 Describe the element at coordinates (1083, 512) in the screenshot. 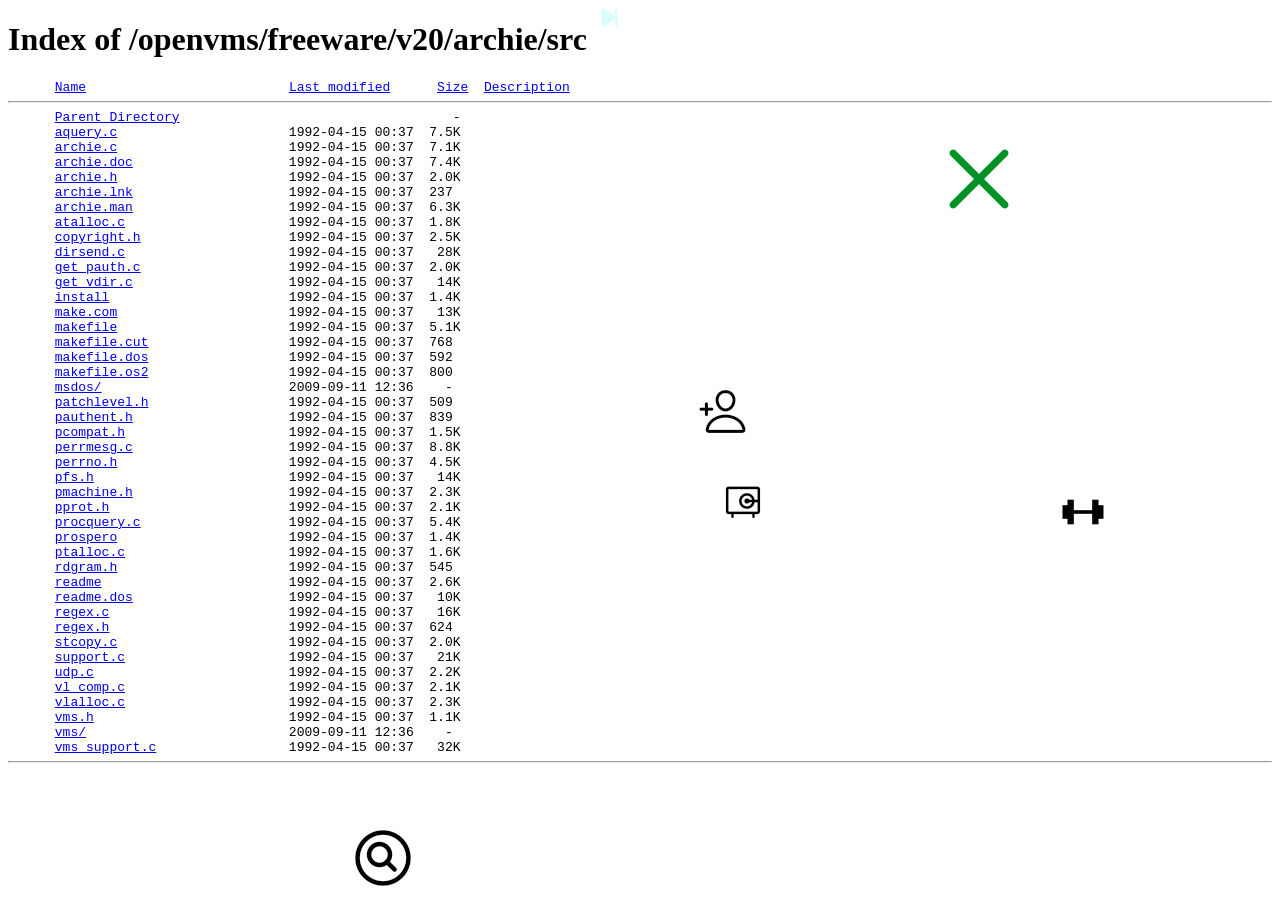

I see `access workout or fitness features` at that location.